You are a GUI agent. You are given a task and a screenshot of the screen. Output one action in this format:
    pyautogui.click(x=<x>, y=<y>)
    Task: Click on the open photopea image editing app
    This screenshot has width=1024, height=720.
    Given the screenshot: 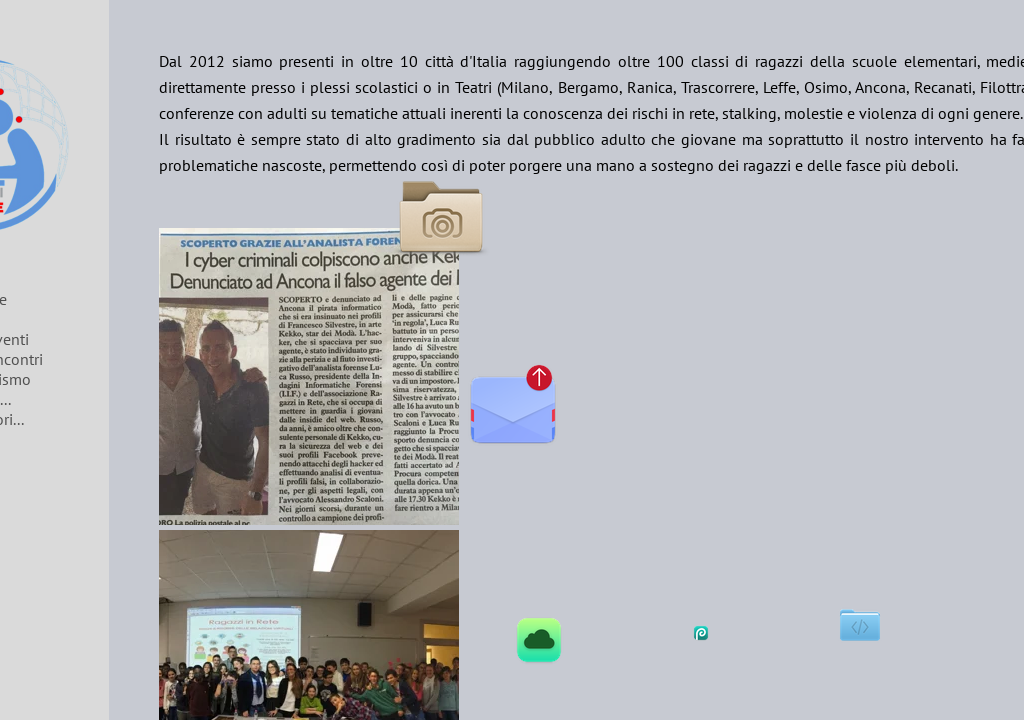 What is the action you would take?
    pyautogui.click(x=701, y=633)
    